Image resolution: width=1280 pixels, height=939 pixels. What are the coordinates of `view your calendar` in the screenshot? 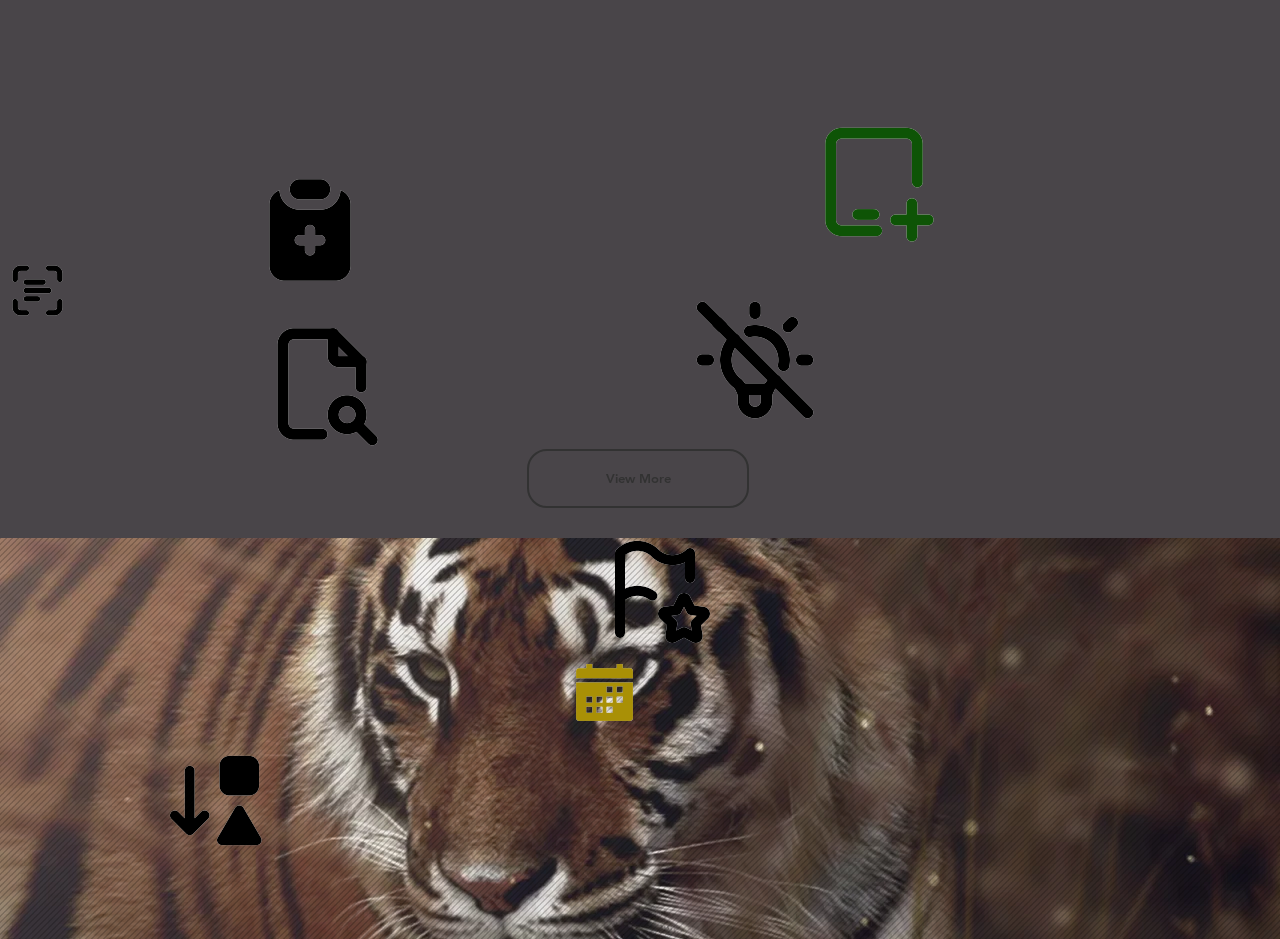 It's located at (604, 692).